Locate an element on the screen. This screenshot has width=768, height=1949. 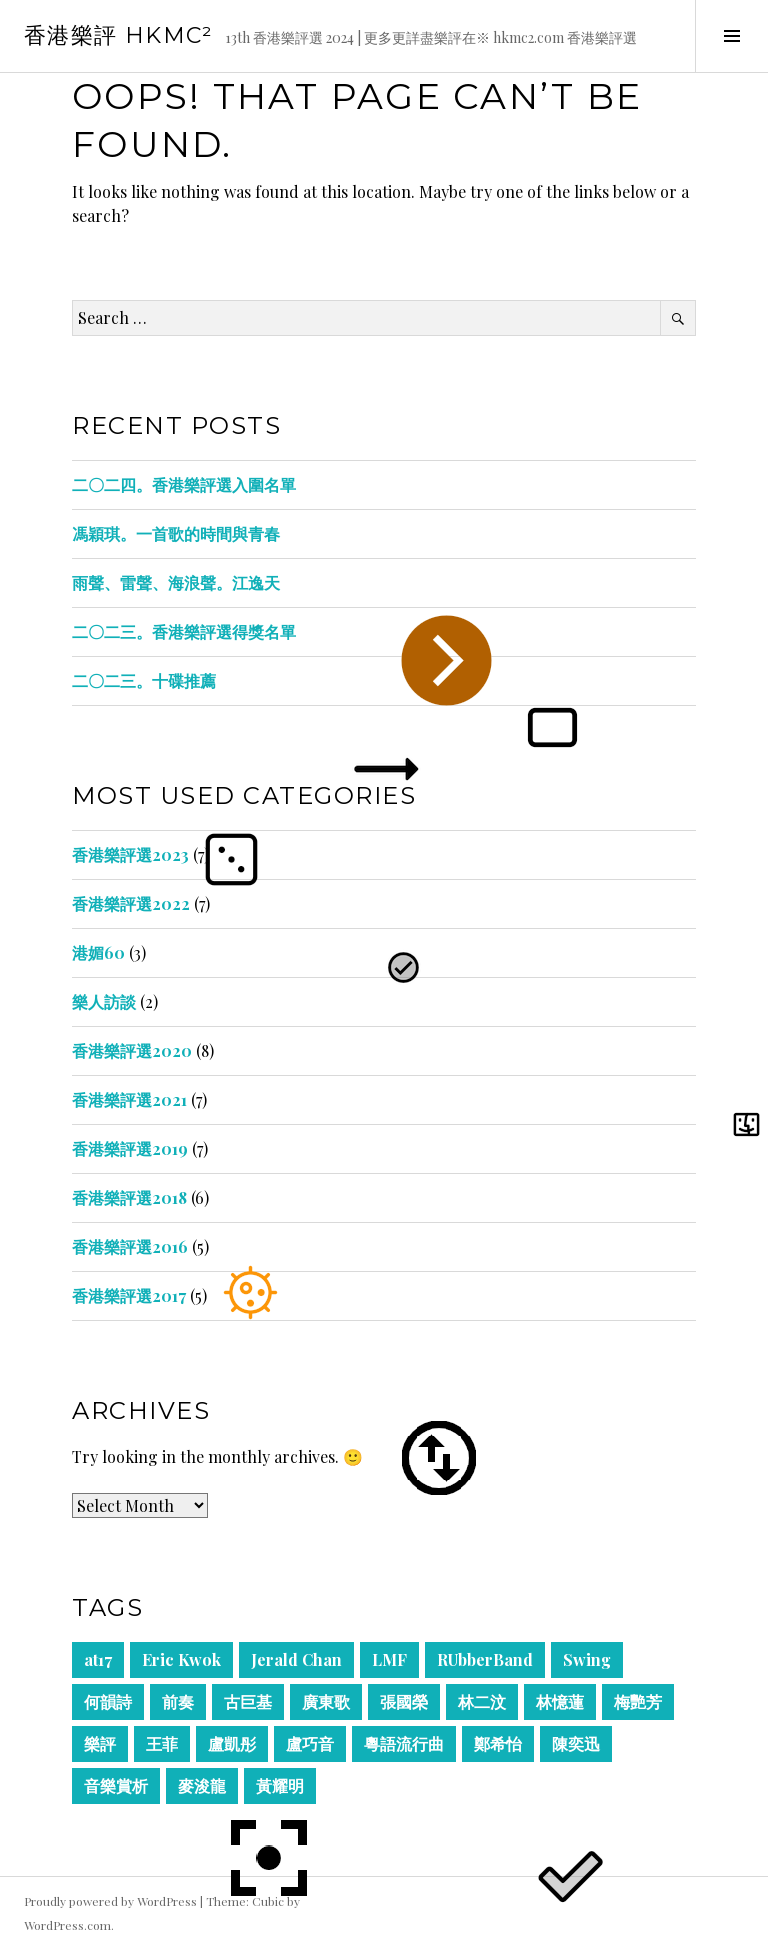
open finder app on mac is located at coordinates (746, 1124).